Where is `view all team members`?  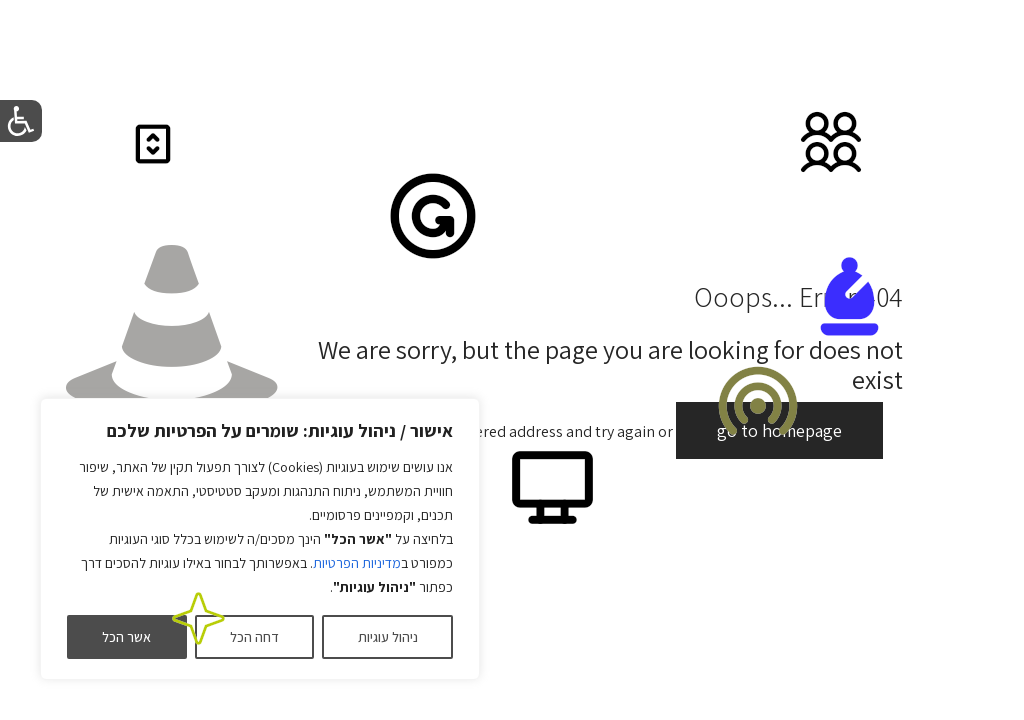
view all team members is located at coordinates (831, 142).